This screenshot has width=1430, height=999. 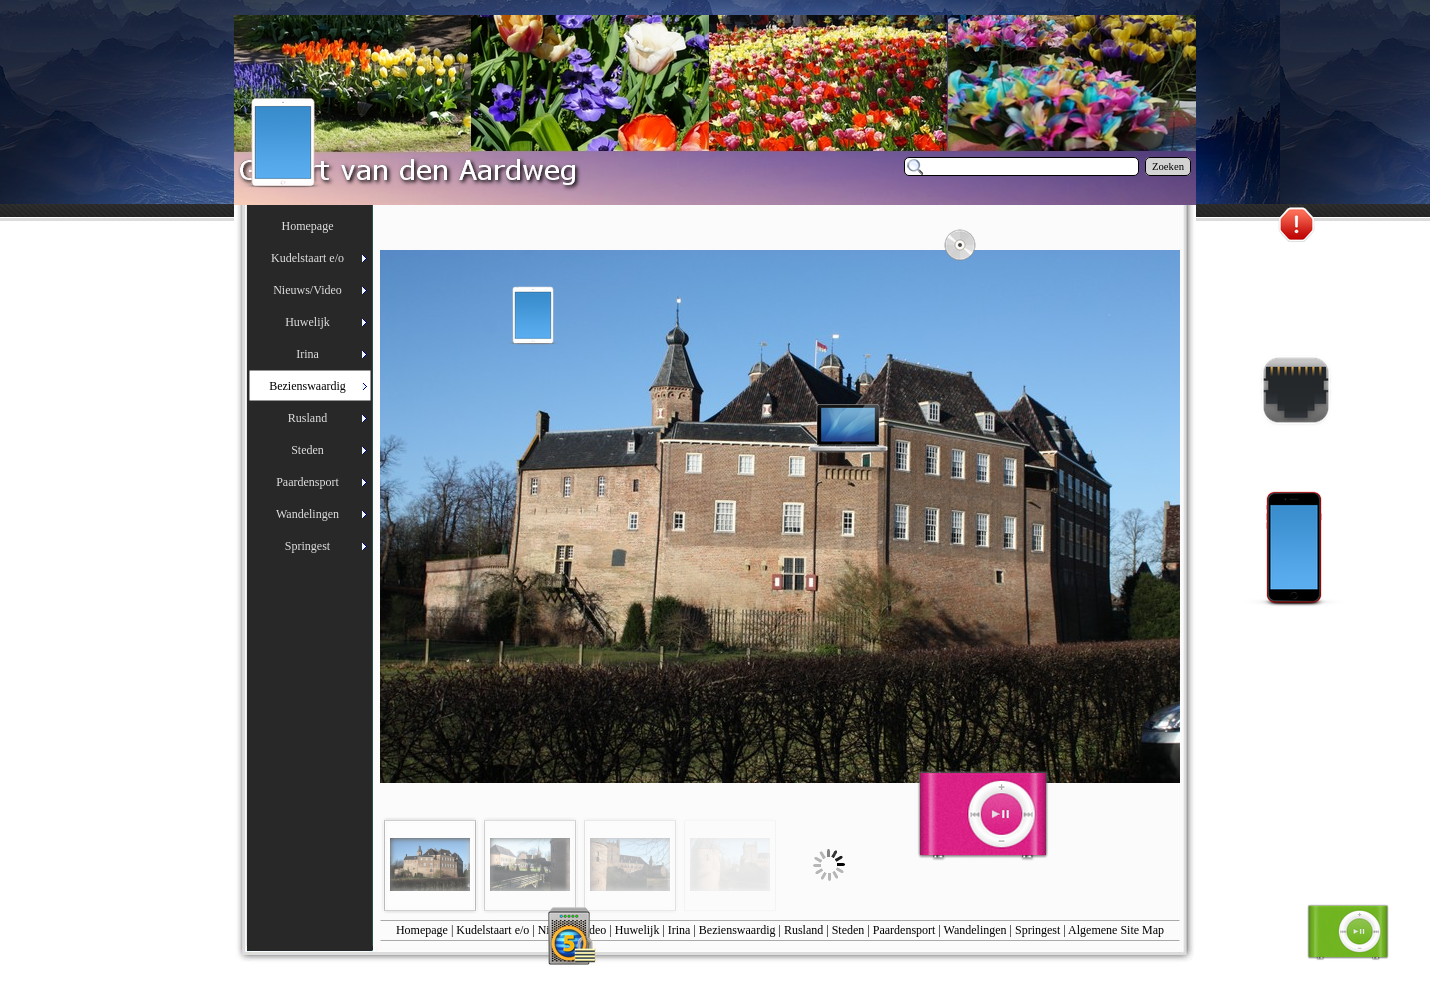 I want to click on represents this macbook in system preferences or device settings, so click(x=848, y=424).